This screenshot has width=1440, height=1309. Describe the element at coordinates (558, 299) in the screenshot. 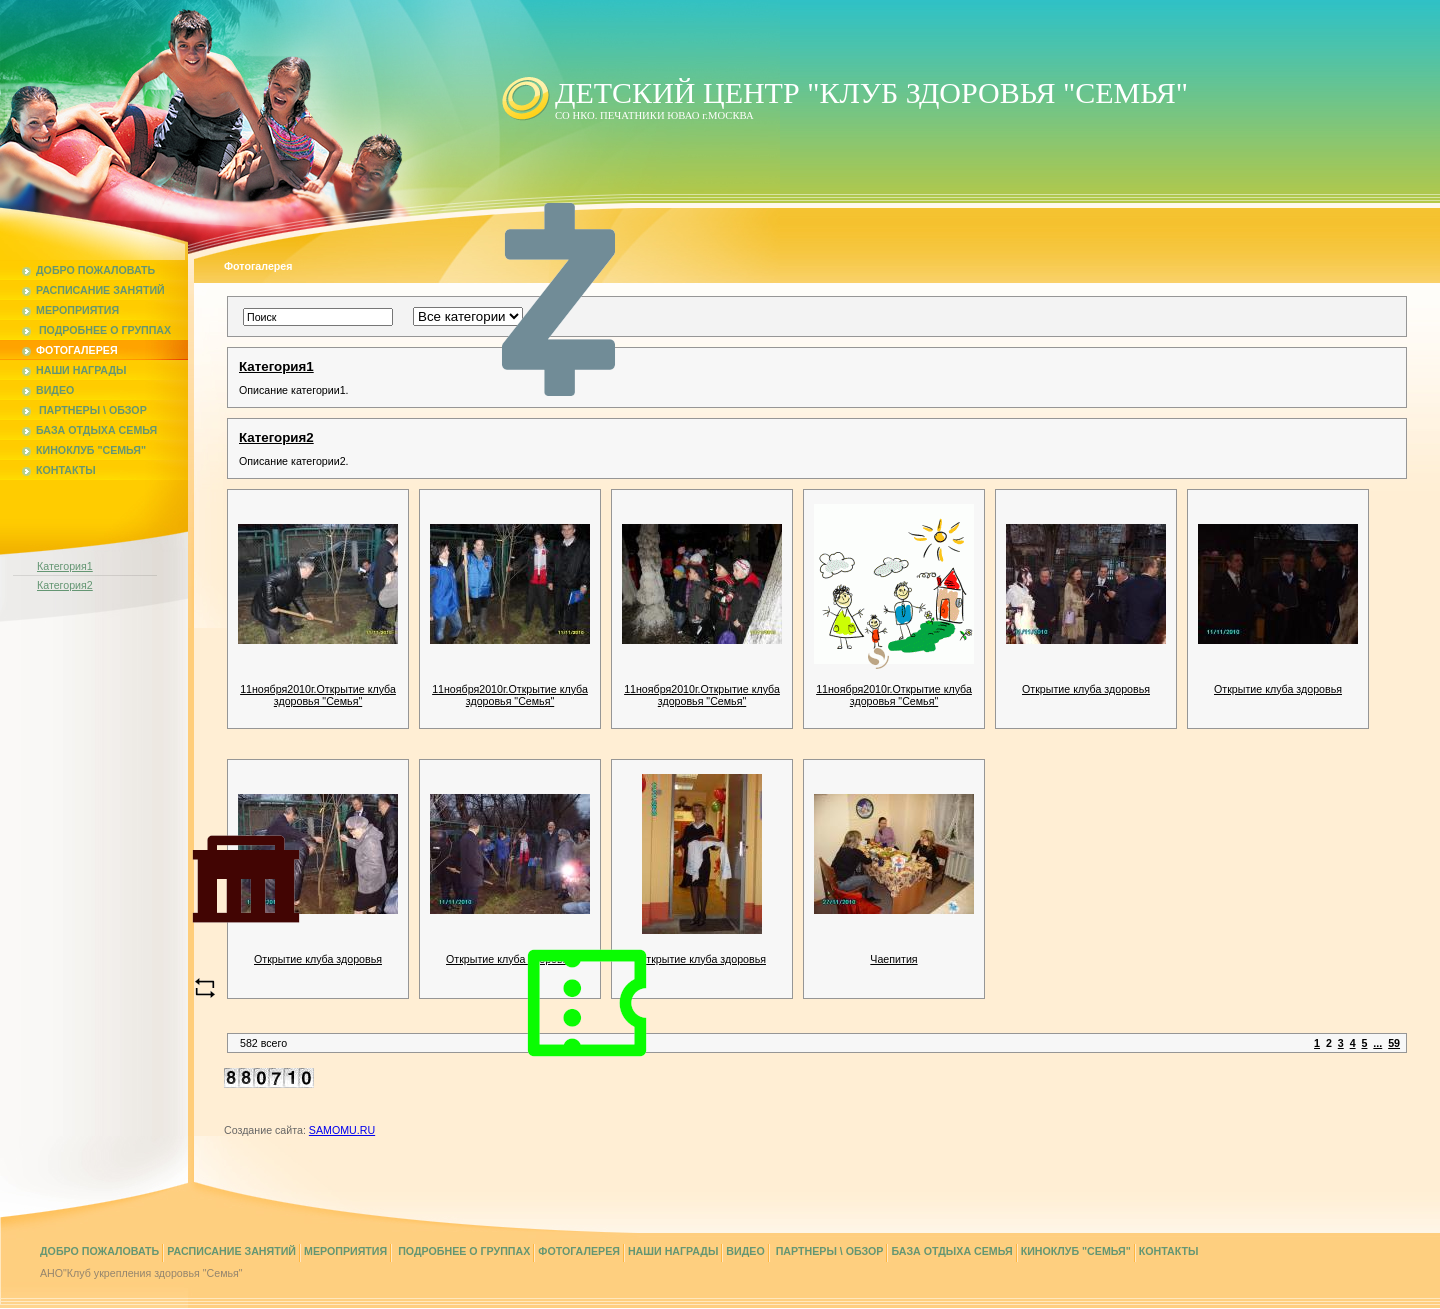

I see `send money with zelle` at that location.